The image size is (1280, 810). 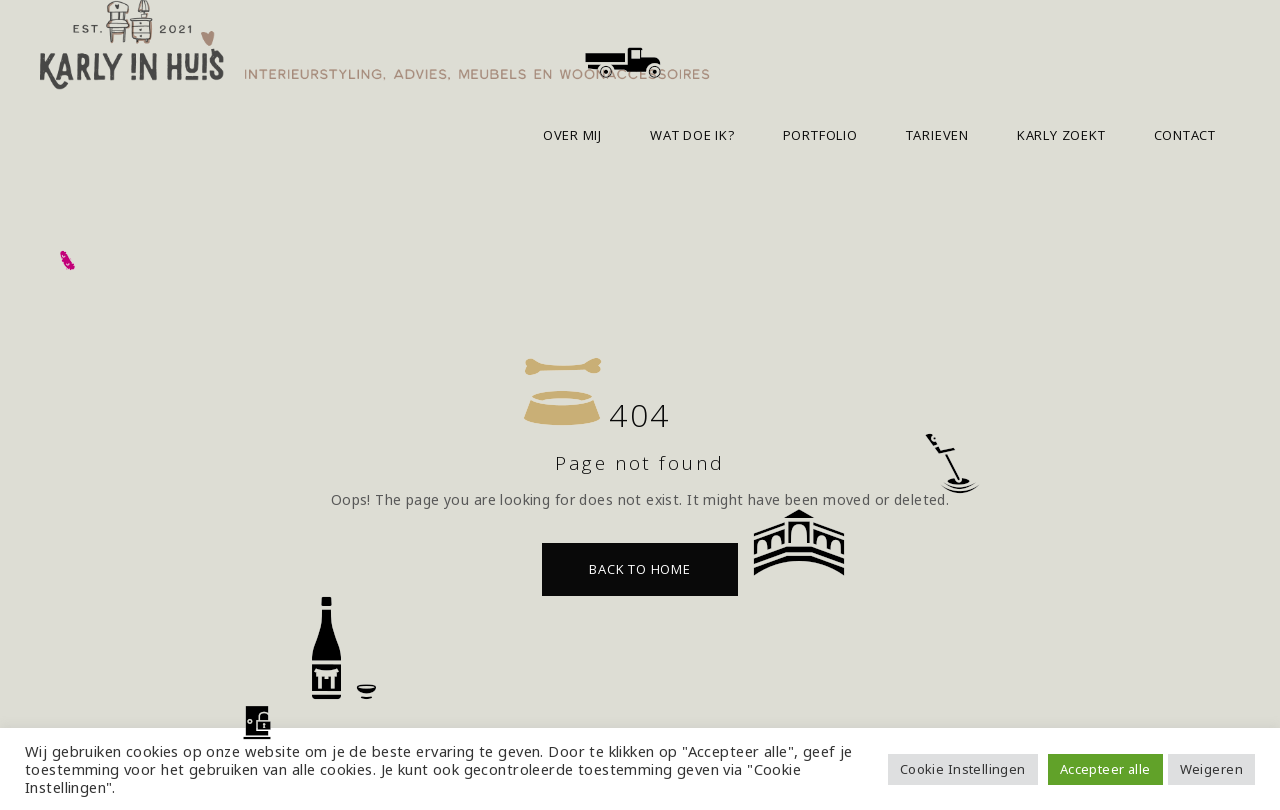 I want to click on metal detector tool or feature, so click(x=952, y=463).